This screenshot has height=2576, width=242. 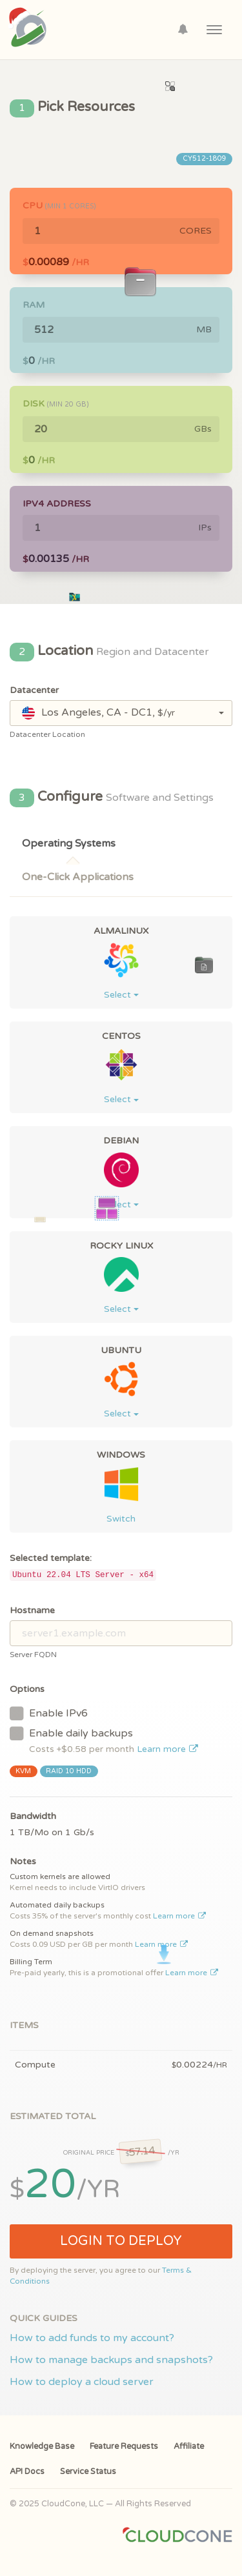 What do you see at coordinates (164, 1953) in the screenshot?
I see `save document to a new location` at bounding box center [164, 1953].